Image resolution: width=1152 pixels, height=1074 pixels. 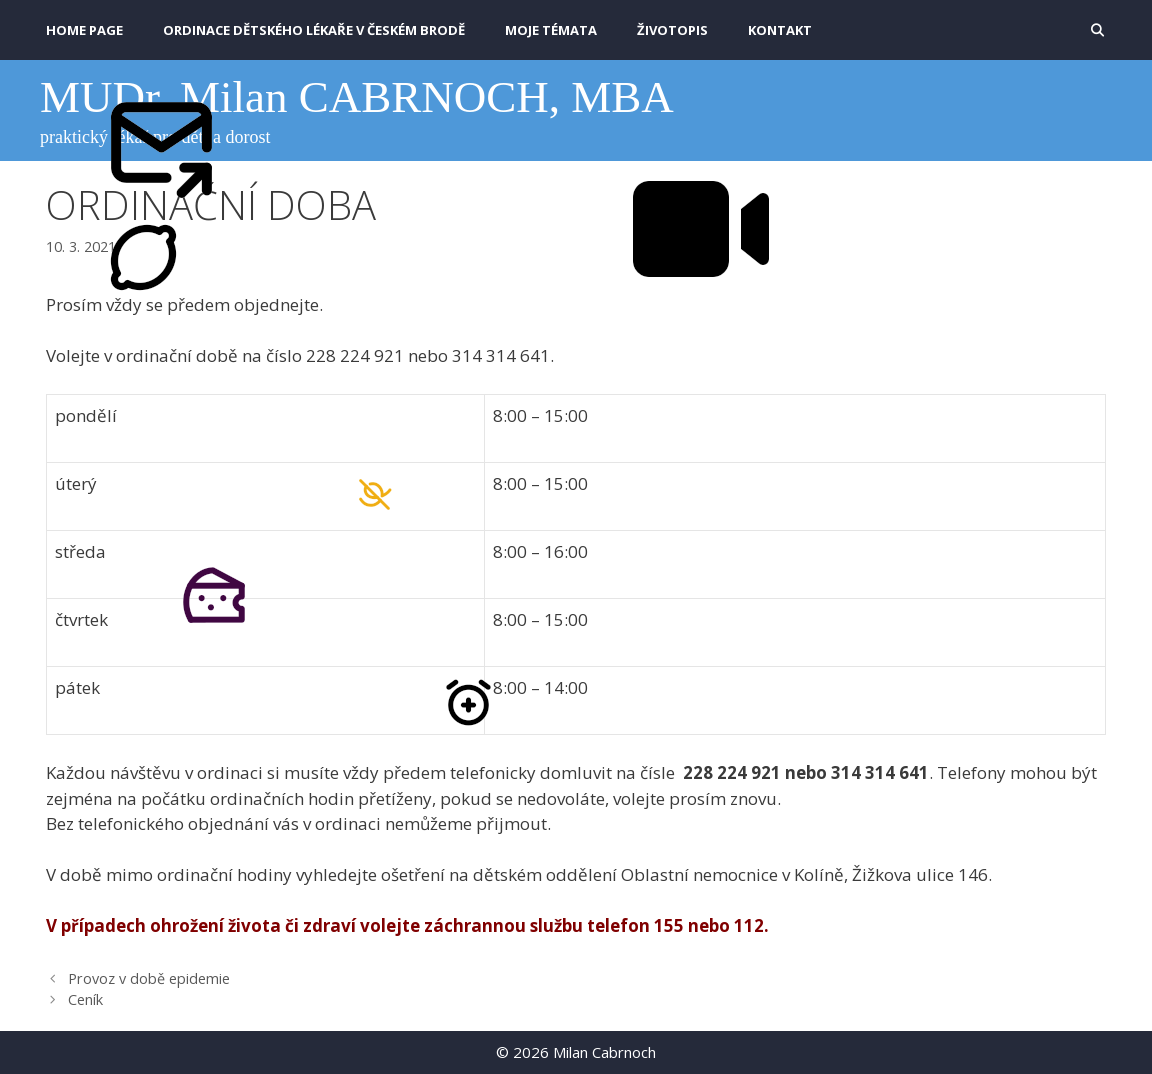 What do you see at coordinates (161, 142) in the screenshot?
I see `share this email with others` at bounding box center [161, 142].